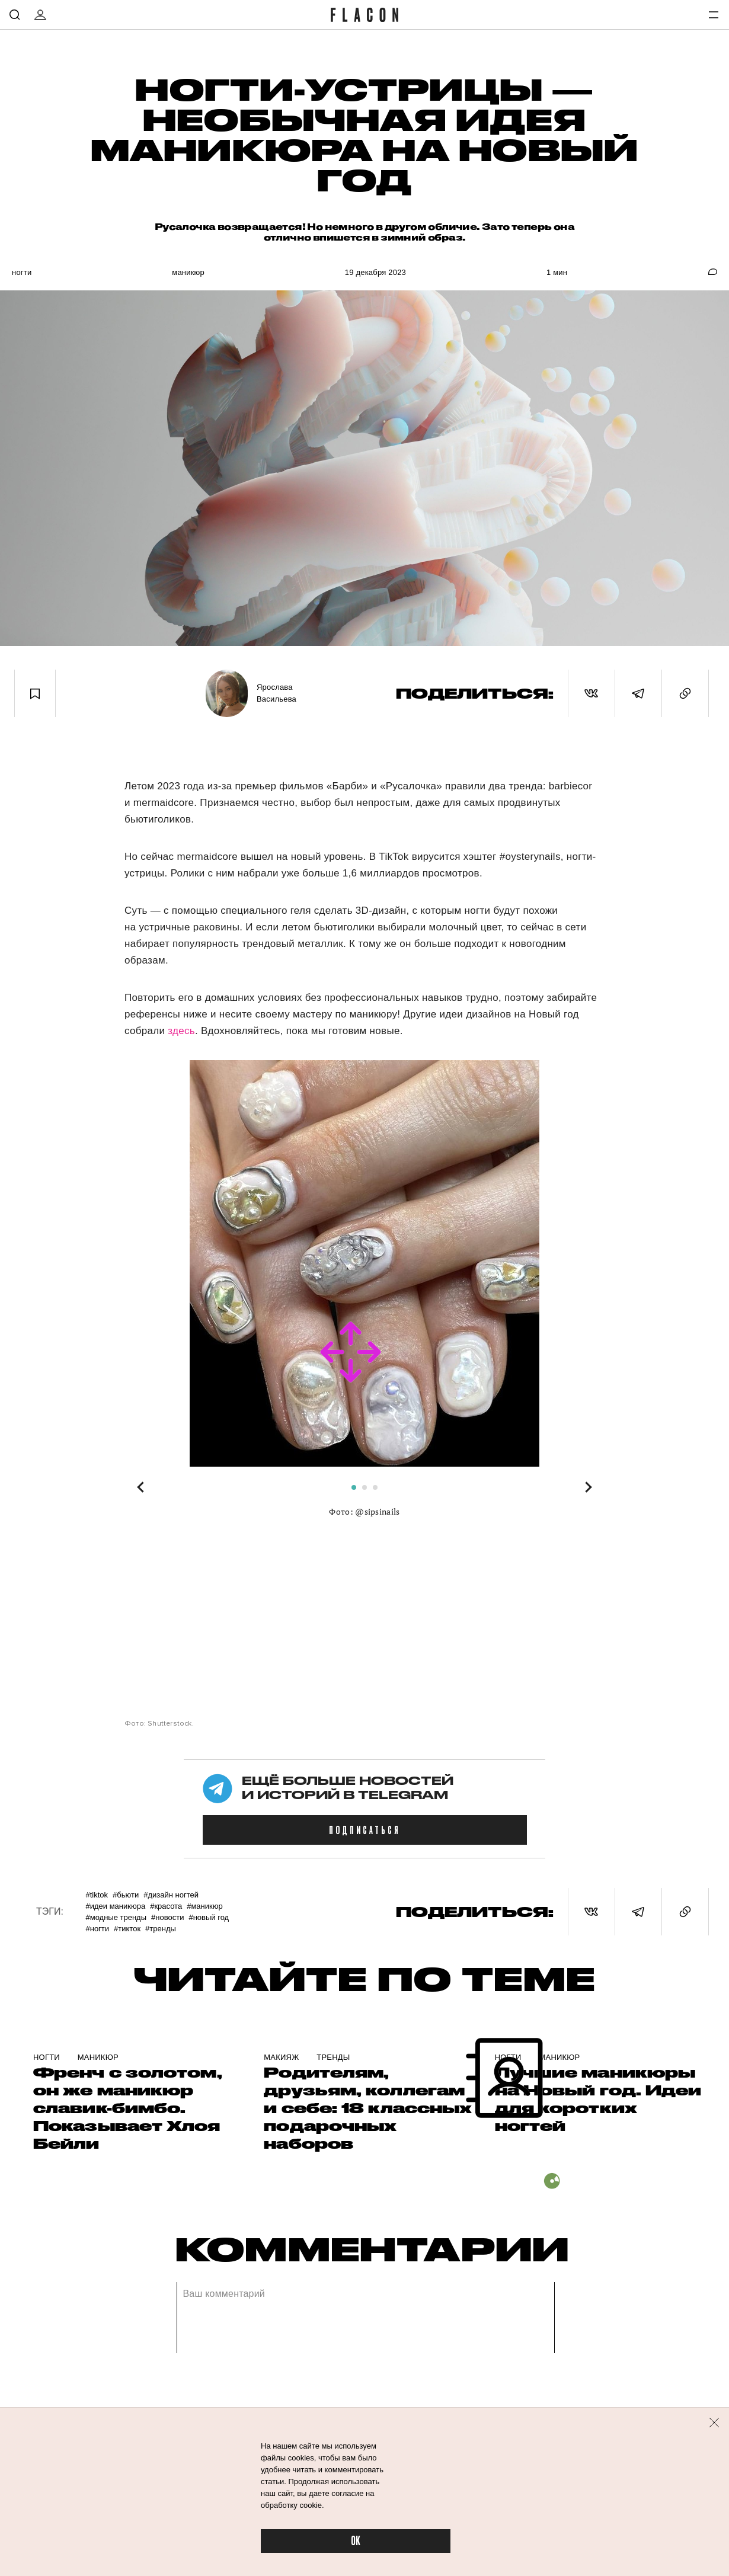  What do you see at coordinates (506, 2078) in the screenshot?
I see `open your contacts or address book` at bounding box center [506, 2078].